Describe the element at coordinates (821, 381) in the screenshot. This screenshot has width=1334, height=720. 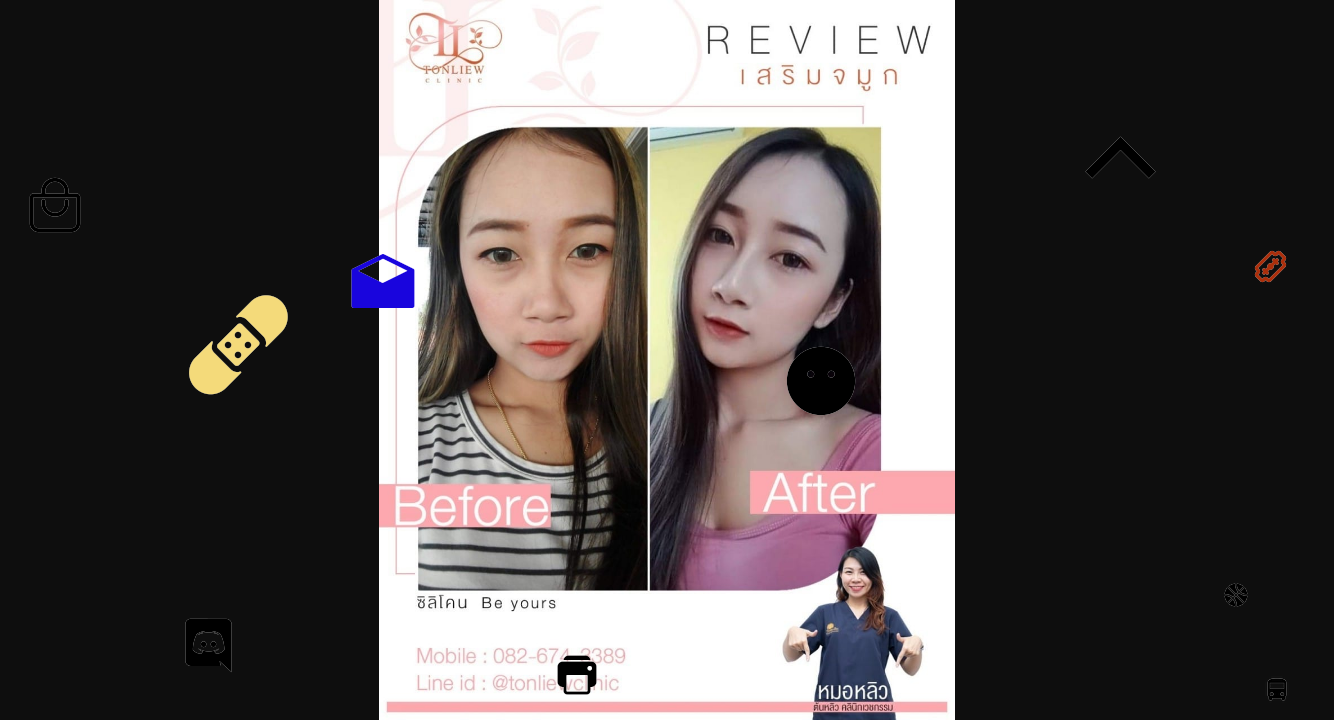
I see `indicates neutral feedback or rating` at that location.